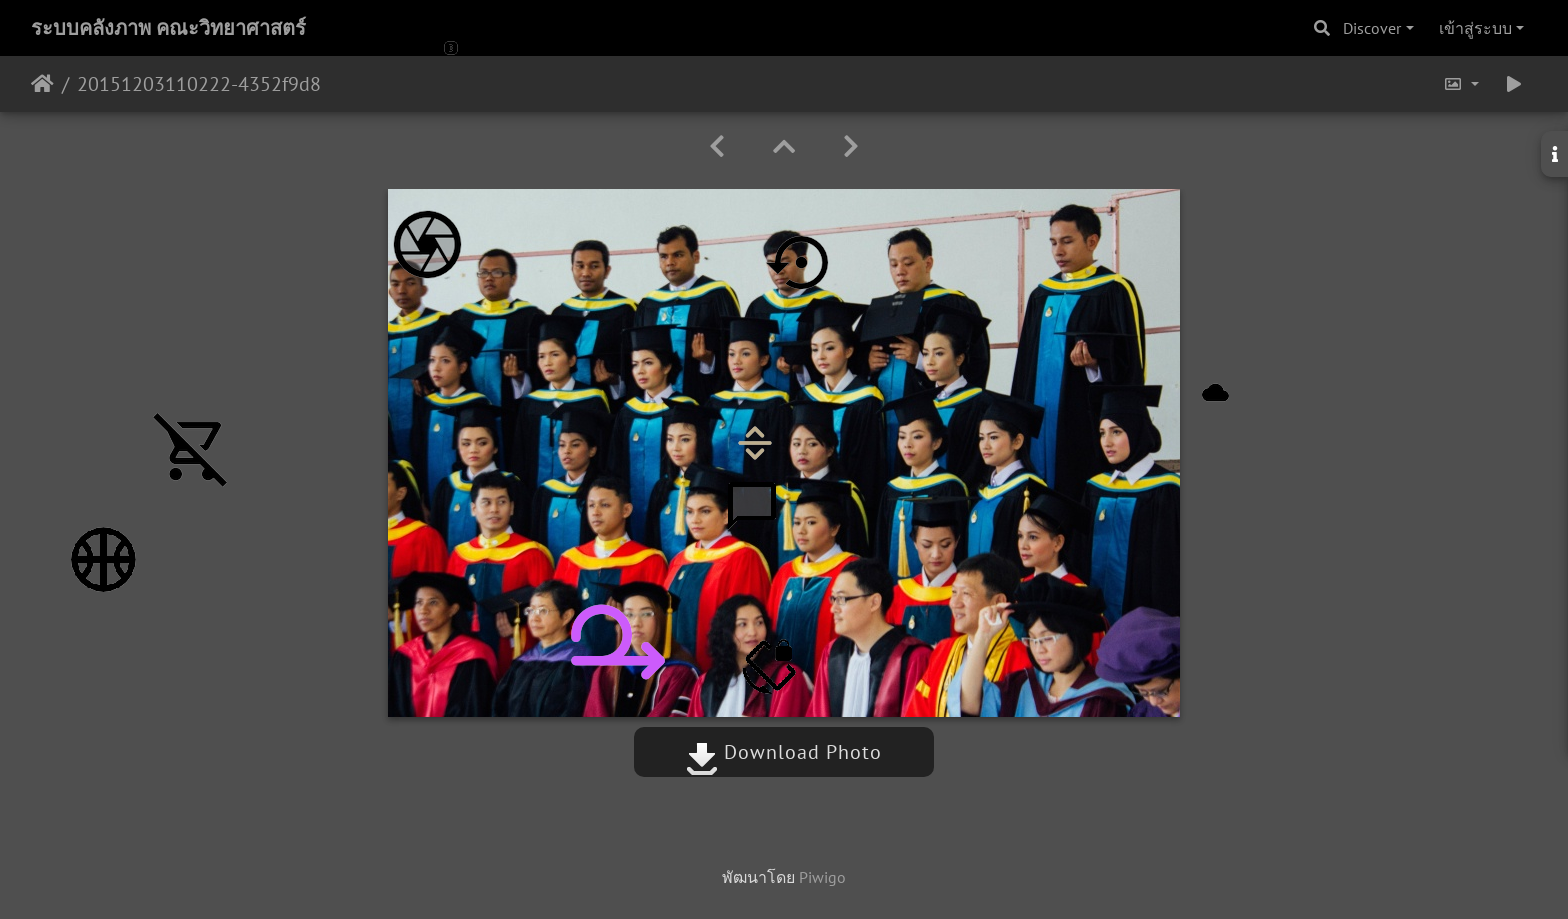 Image resolution: width=1568 pixels, height=919 pixels. What do you see at coordinates (752, 506) in the screenshot?
I see `open chat or messaging` at bounding box center [752, 506].